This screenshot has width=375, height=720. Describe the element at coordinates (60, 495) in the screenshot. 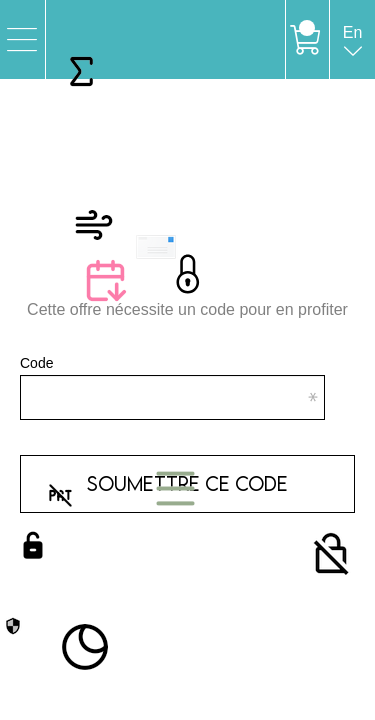

I see `http patch request disabled or unavailable` at that location.